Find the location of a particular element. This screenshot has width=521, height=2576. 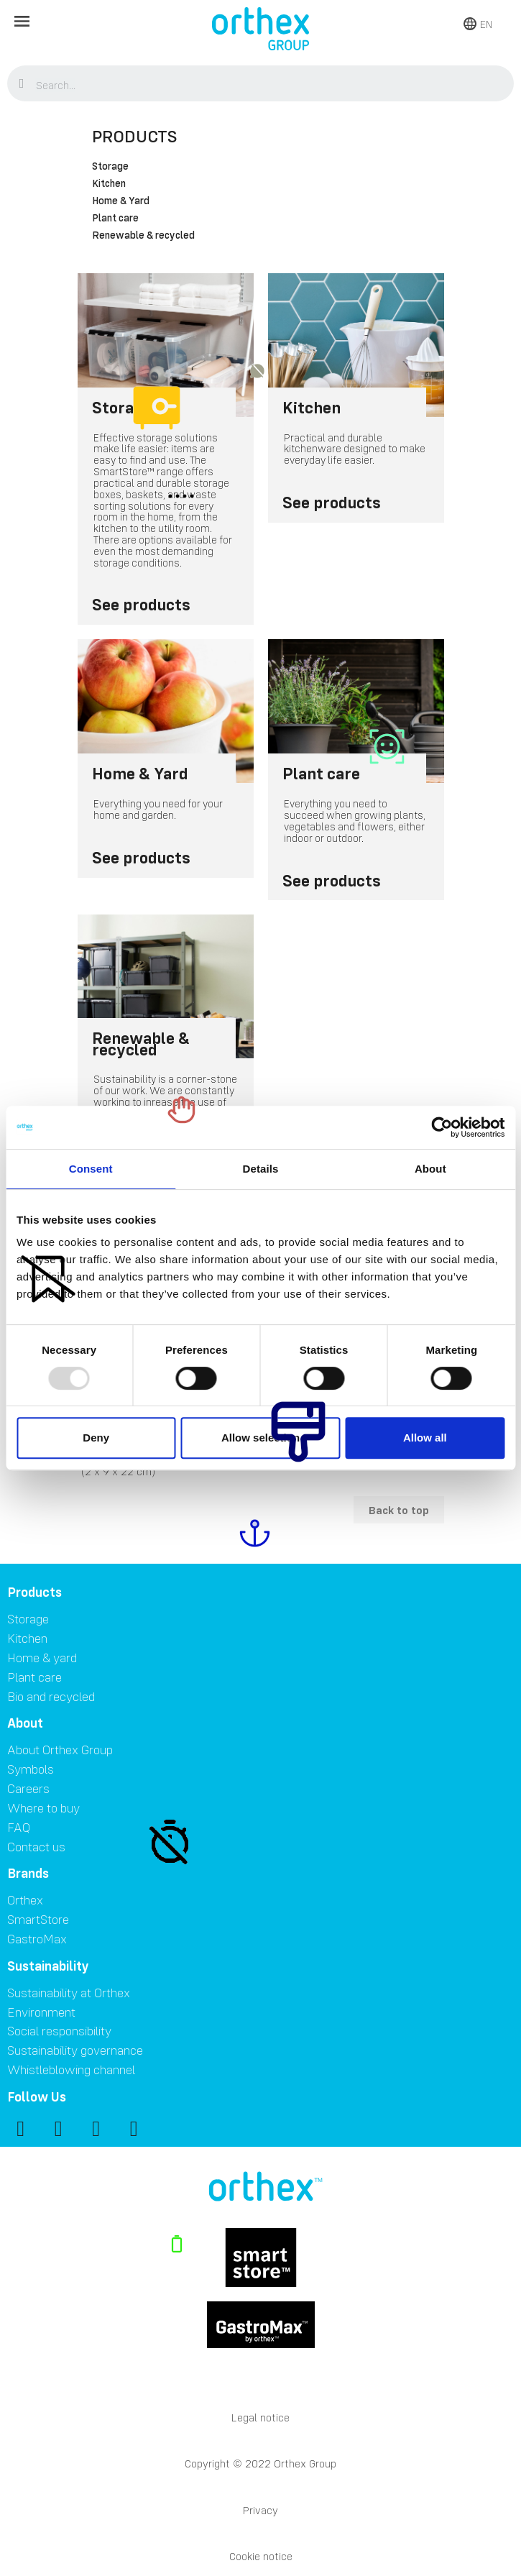

indicates very weak or minimal signal strength is located at coordinates (181, 485).